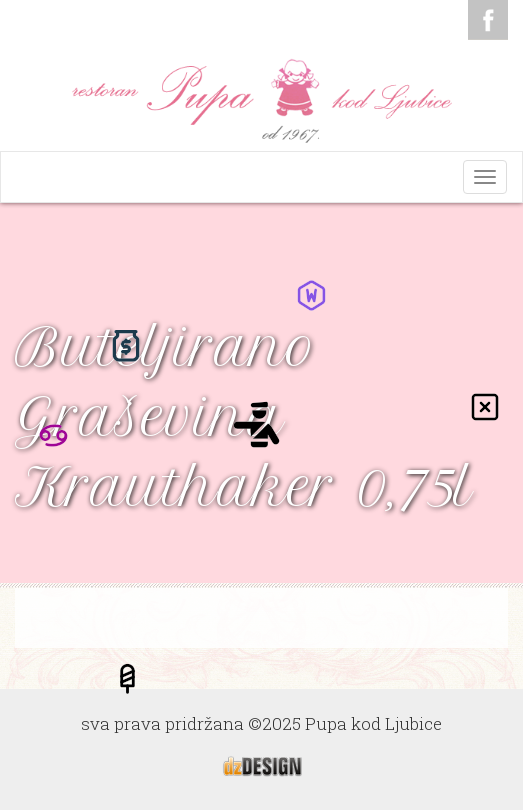 Image resolution: width=523 pixels, height=810 pixels. What do you see at coordinates (53, 435) in the screenshot?
I see `indicates cancer zodiac sign` at bounding box center [53, 435].